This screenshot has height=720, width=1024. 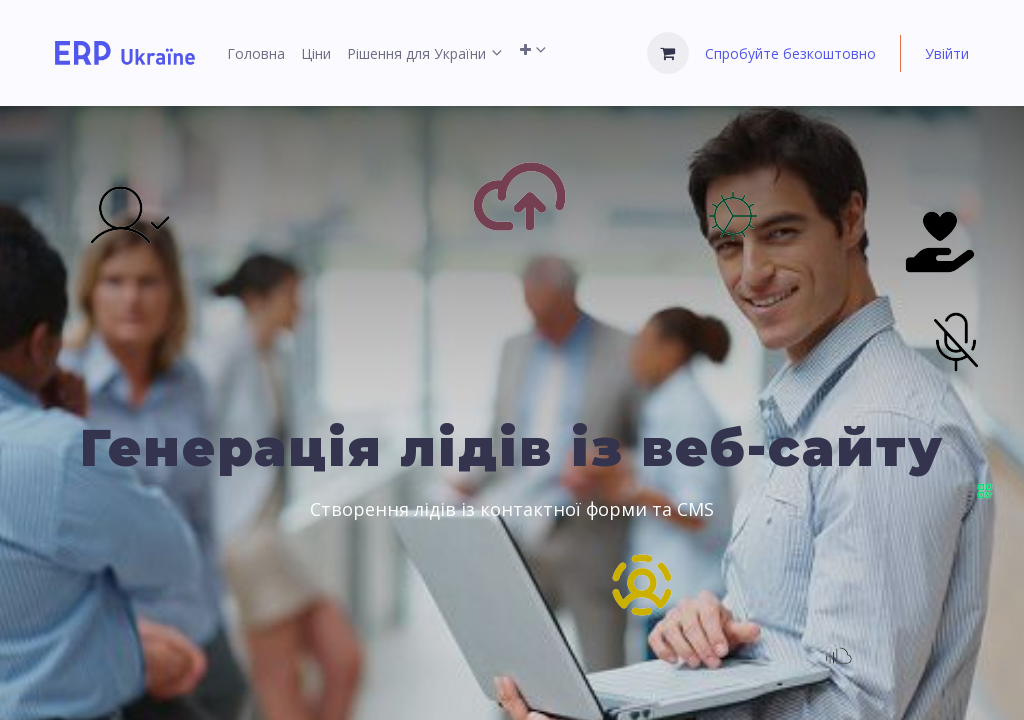 I want to click on incomplete or pending user profile, so click(x=642, y=585).